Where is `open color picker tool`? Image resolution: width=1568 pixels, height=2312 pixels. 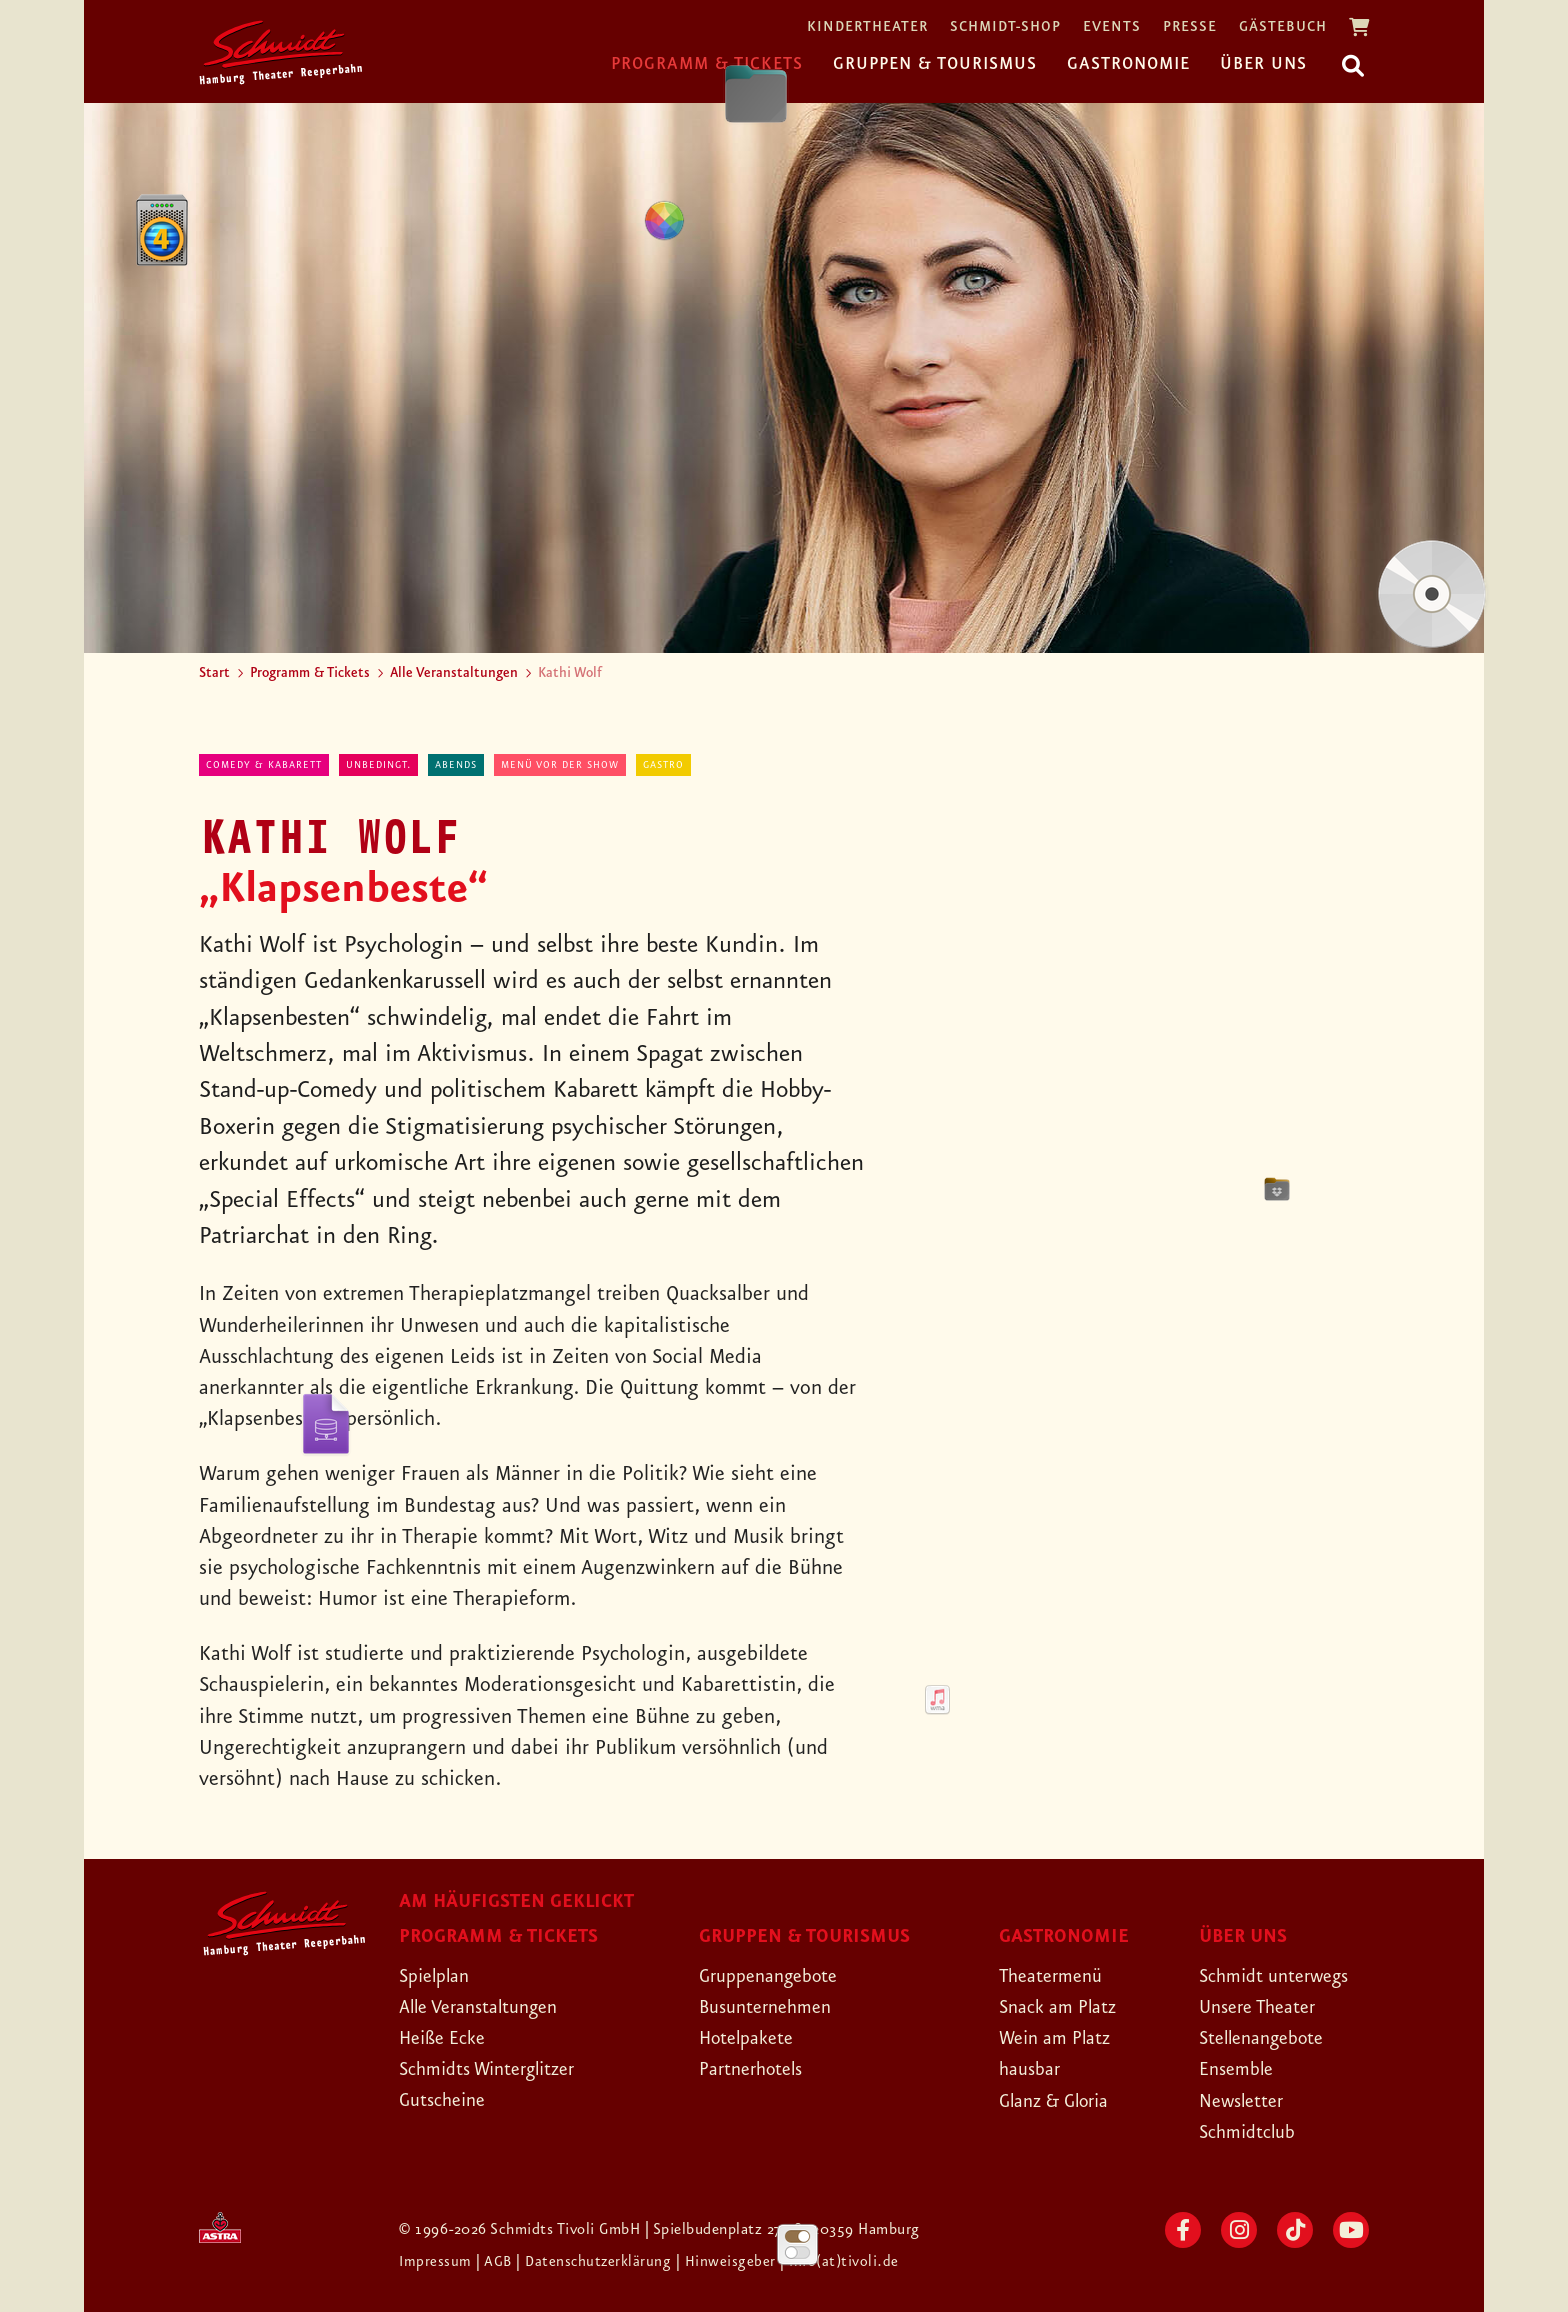
open color picker tool is located at coordinates (664, 220).